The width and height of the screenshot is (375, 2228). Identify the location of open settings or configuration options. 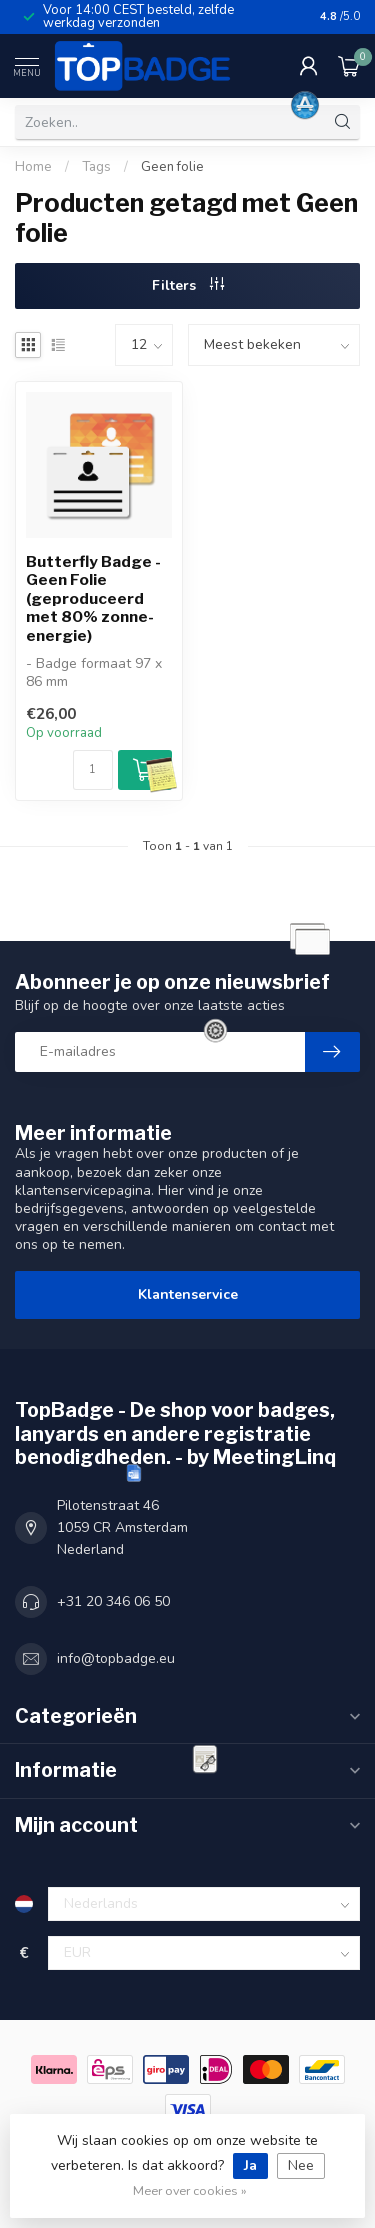
(215, 1030).